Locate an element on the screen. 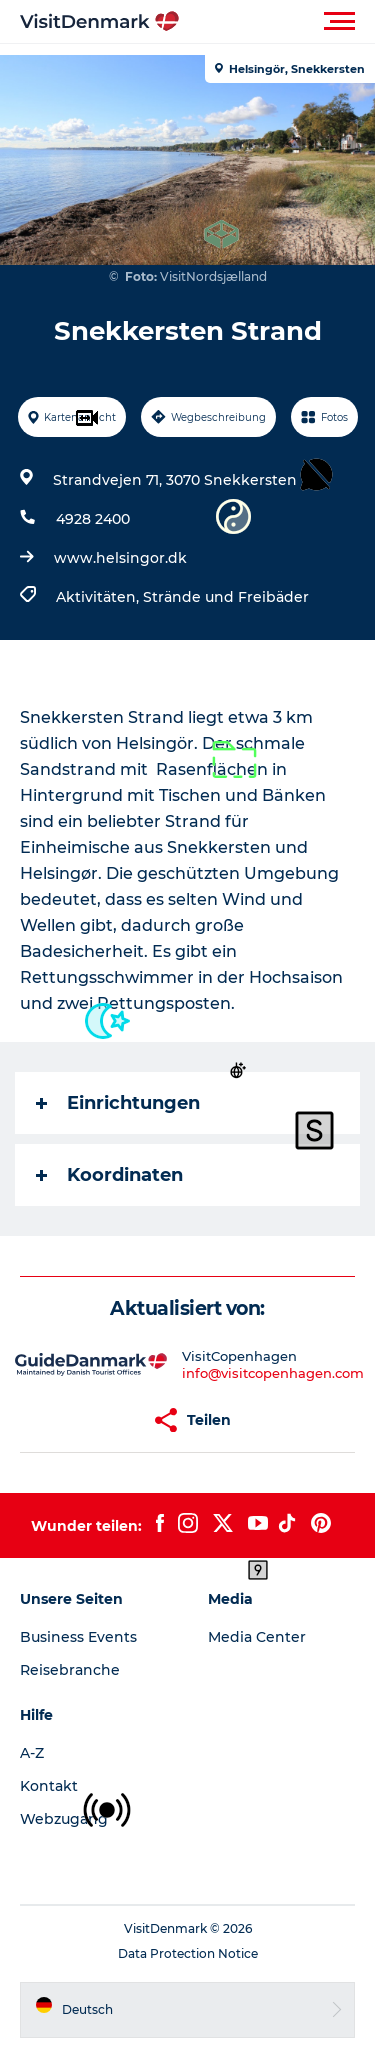  toggle balance or harmony mode is located at coordinates (233, 516).